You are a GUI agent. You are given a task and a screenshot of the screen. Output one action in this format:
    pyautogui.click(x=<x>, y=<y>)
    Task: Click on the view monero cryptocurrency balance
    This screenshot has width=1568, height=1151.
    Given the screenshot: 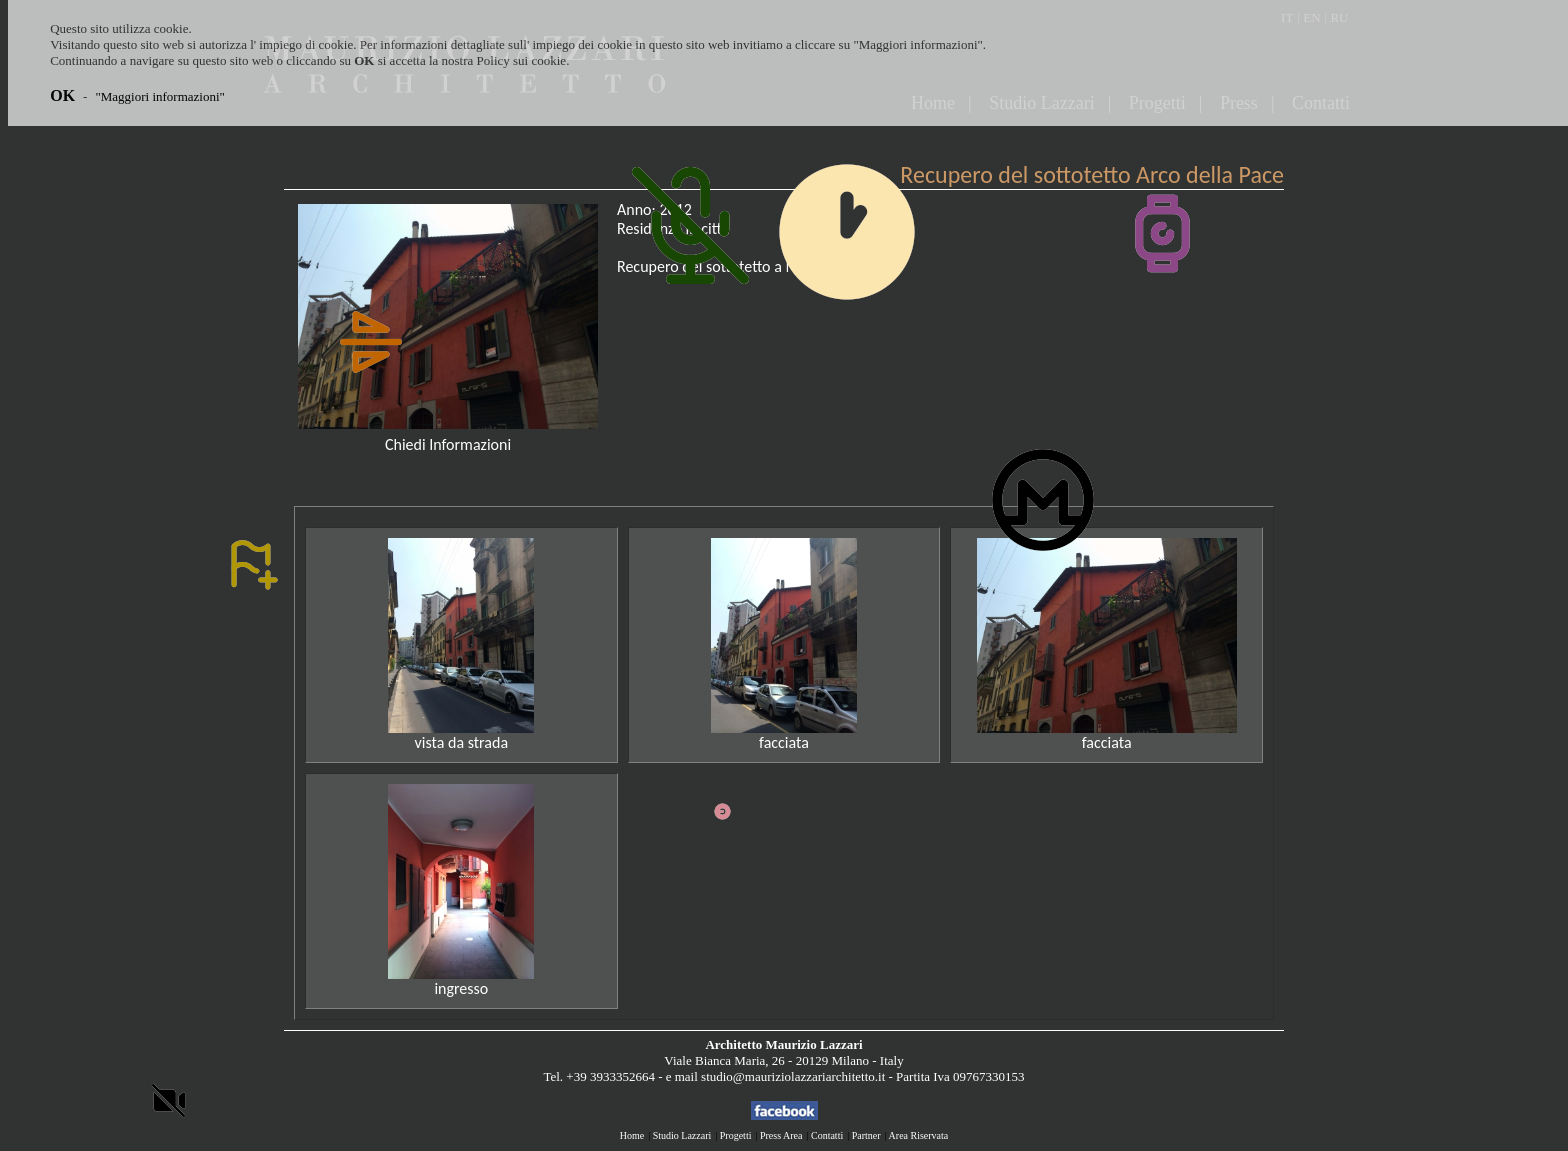 What is the action you would take?
    pyautogui.click(x=1043, y=500)
    